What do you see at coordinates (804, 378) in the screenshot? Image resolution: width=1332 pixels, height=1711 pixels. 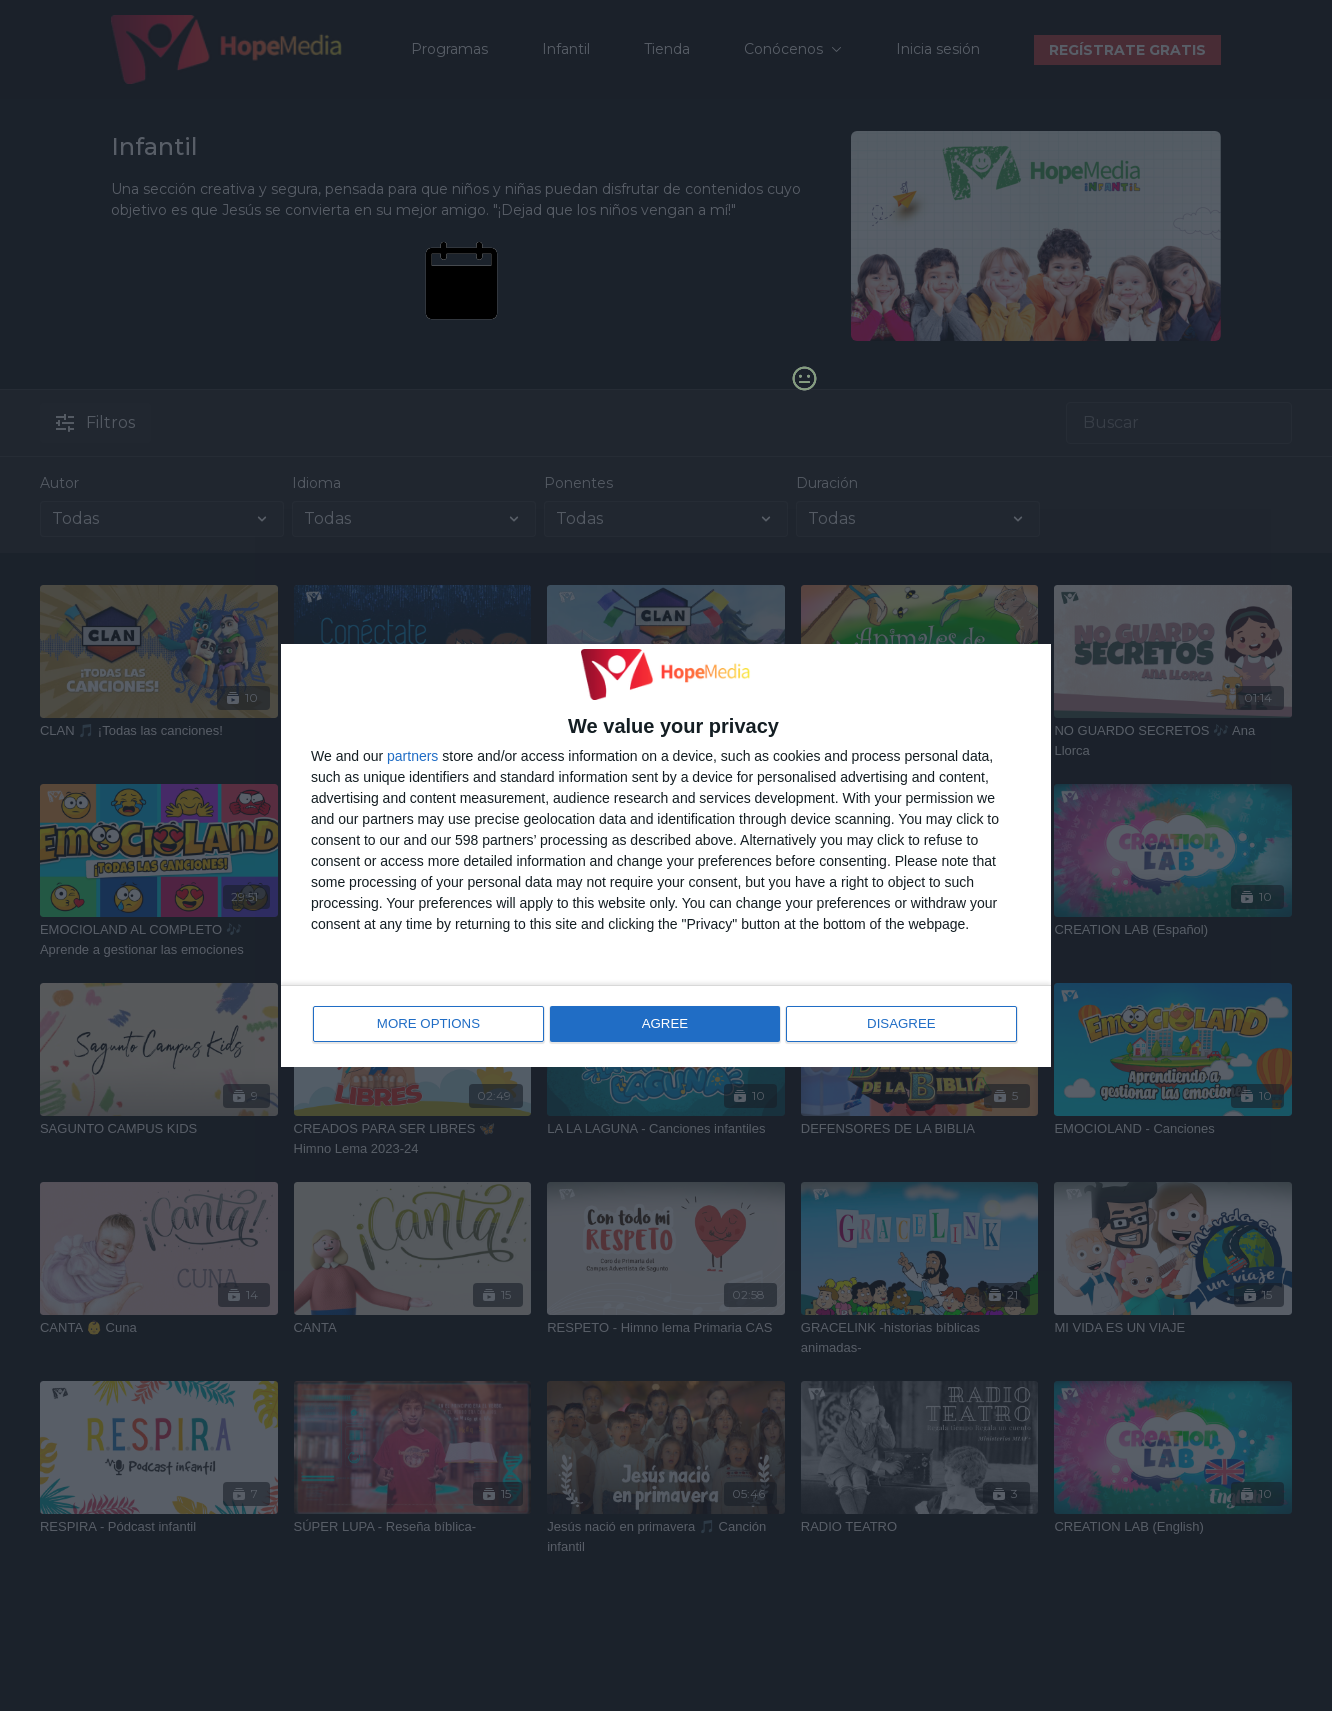 I see `rate your experience as neutral` at bounding box center [804, 378].